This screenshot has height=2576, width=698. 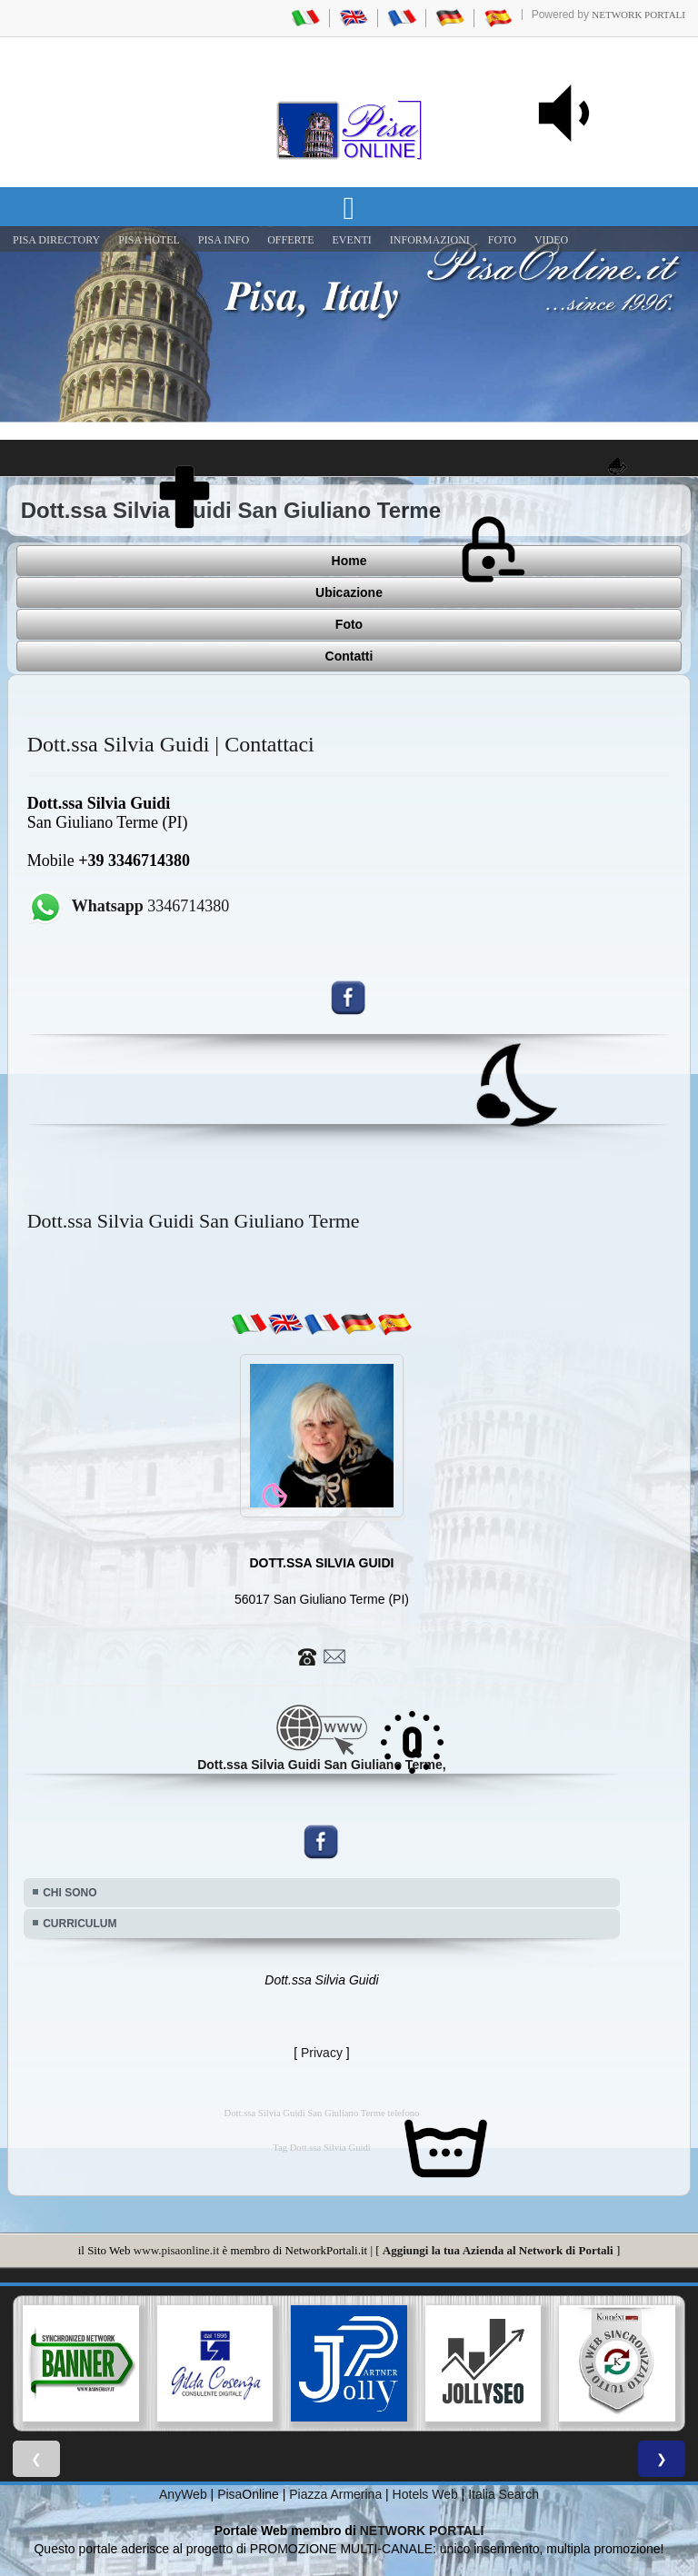 What do you see at coordinates (488, 549) in the screenshot?
I see `remove a security restriction` at bounding box center [488, 549].